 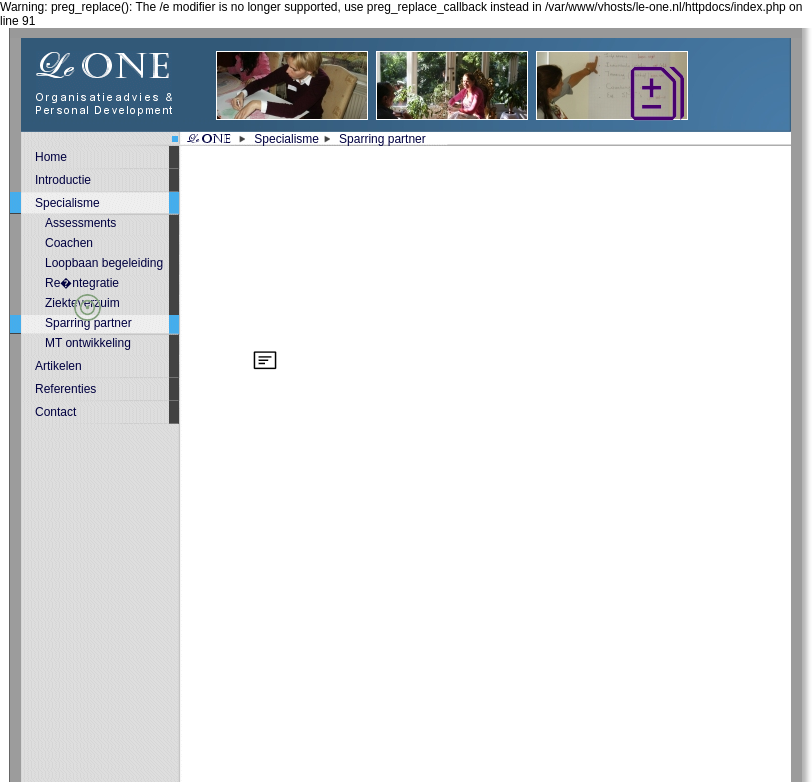 I want to click on set a target or goal, so click(x=87, y=307).